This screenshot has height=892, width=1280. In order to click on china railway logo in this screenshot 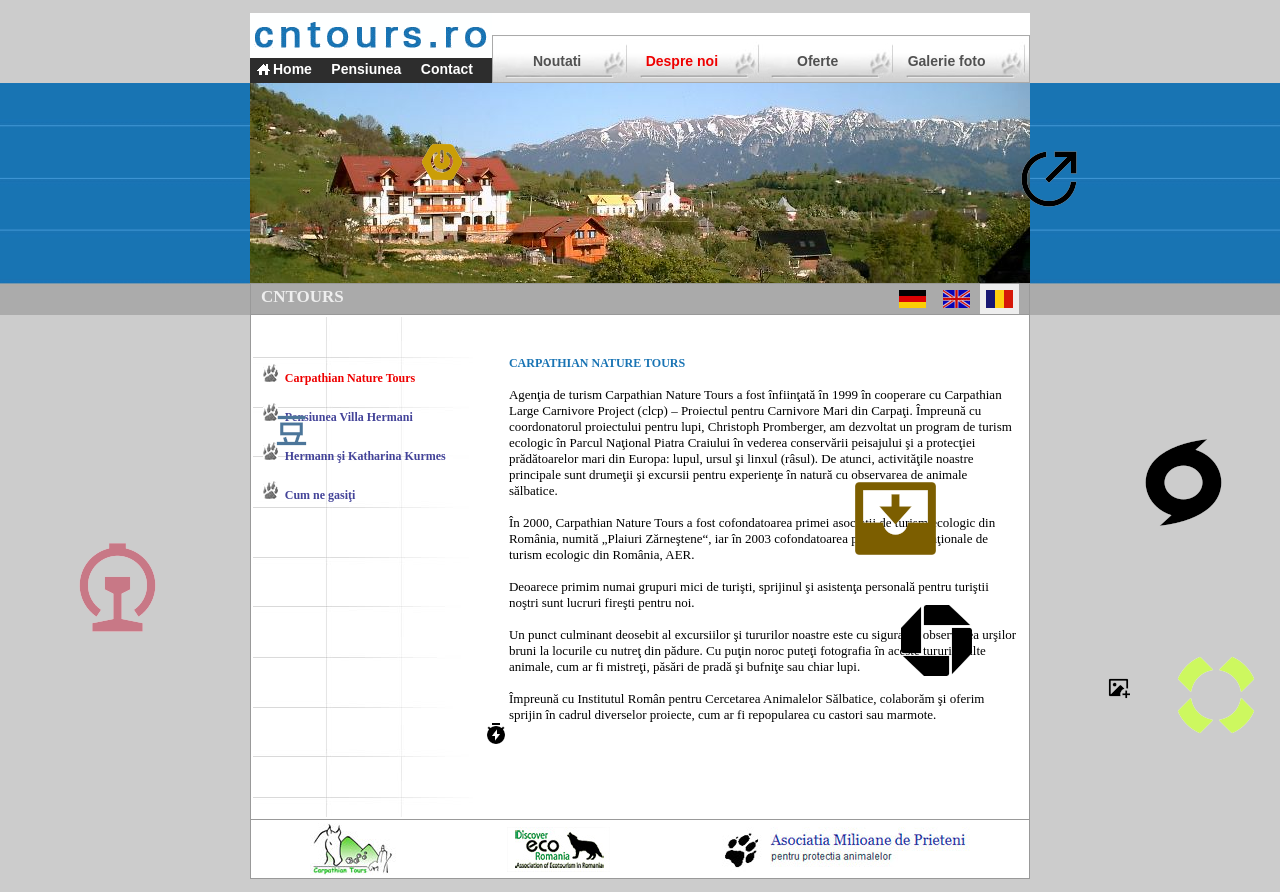, I will do `click(117, 589)`.